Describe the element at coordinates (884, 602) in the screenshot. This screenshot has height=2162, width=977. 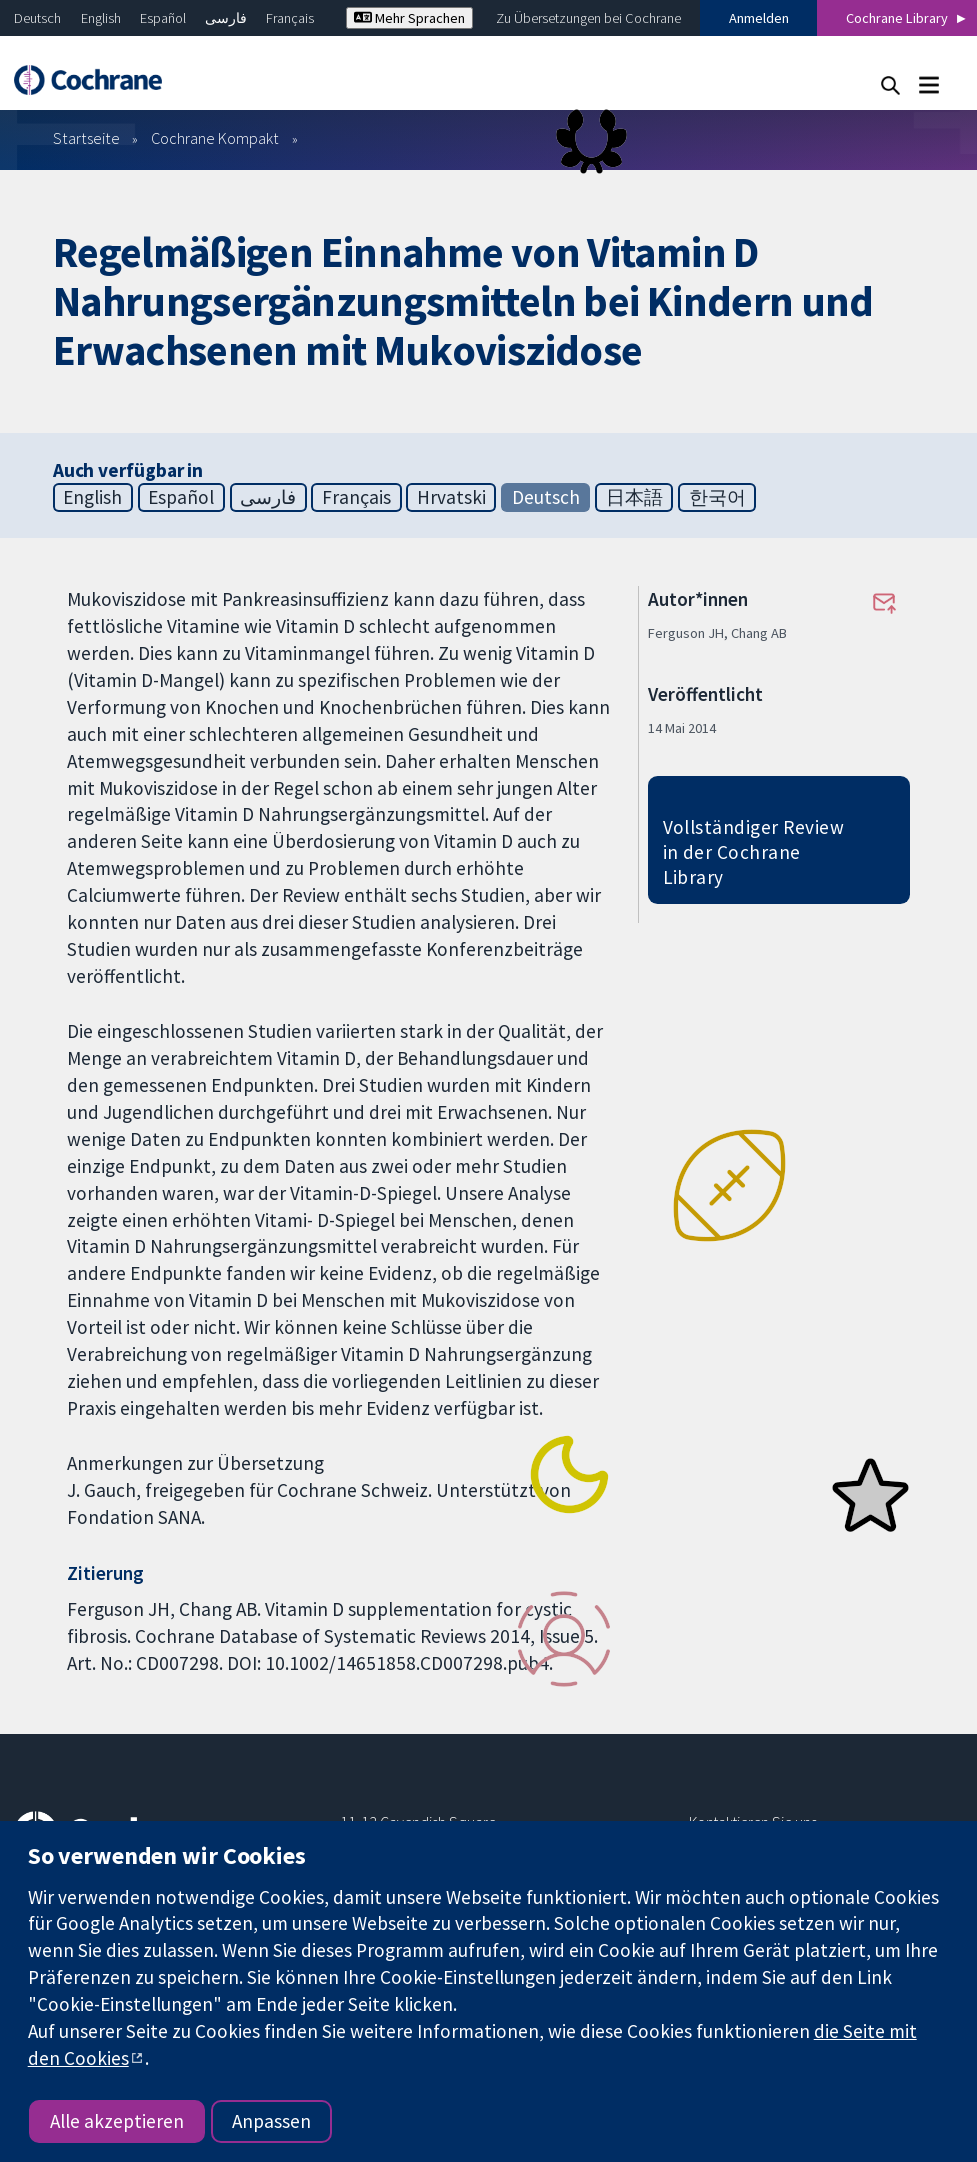
I see `upload or send an email` at that location.